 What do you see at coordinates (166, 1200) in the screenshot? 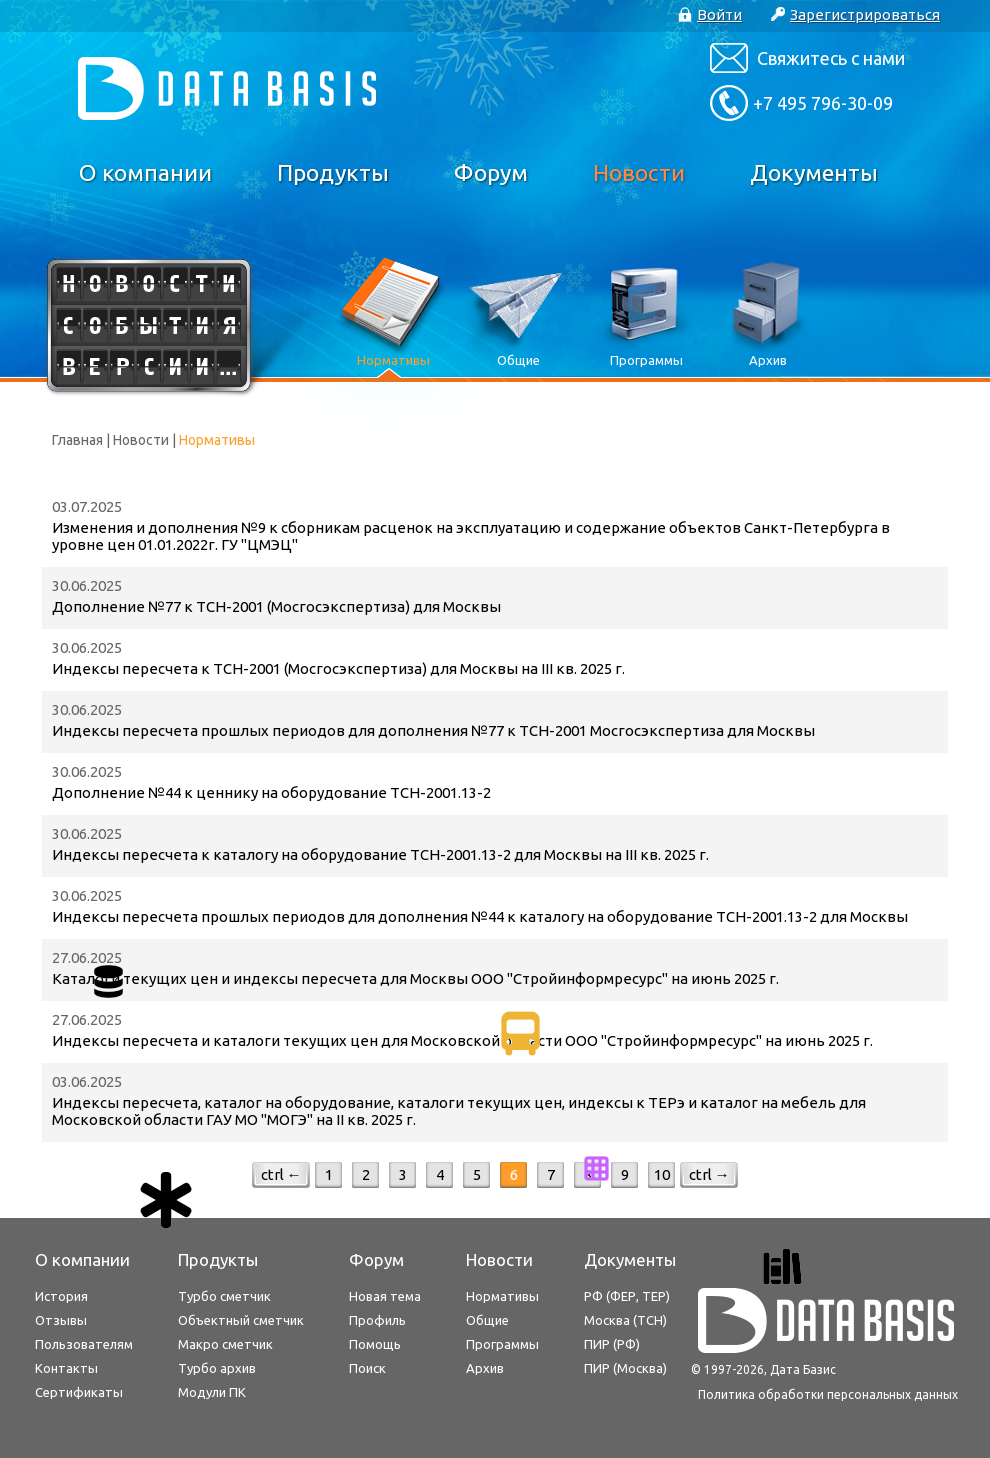
I see `access emergency medical services or health information` at bounding box center [166, 1200].